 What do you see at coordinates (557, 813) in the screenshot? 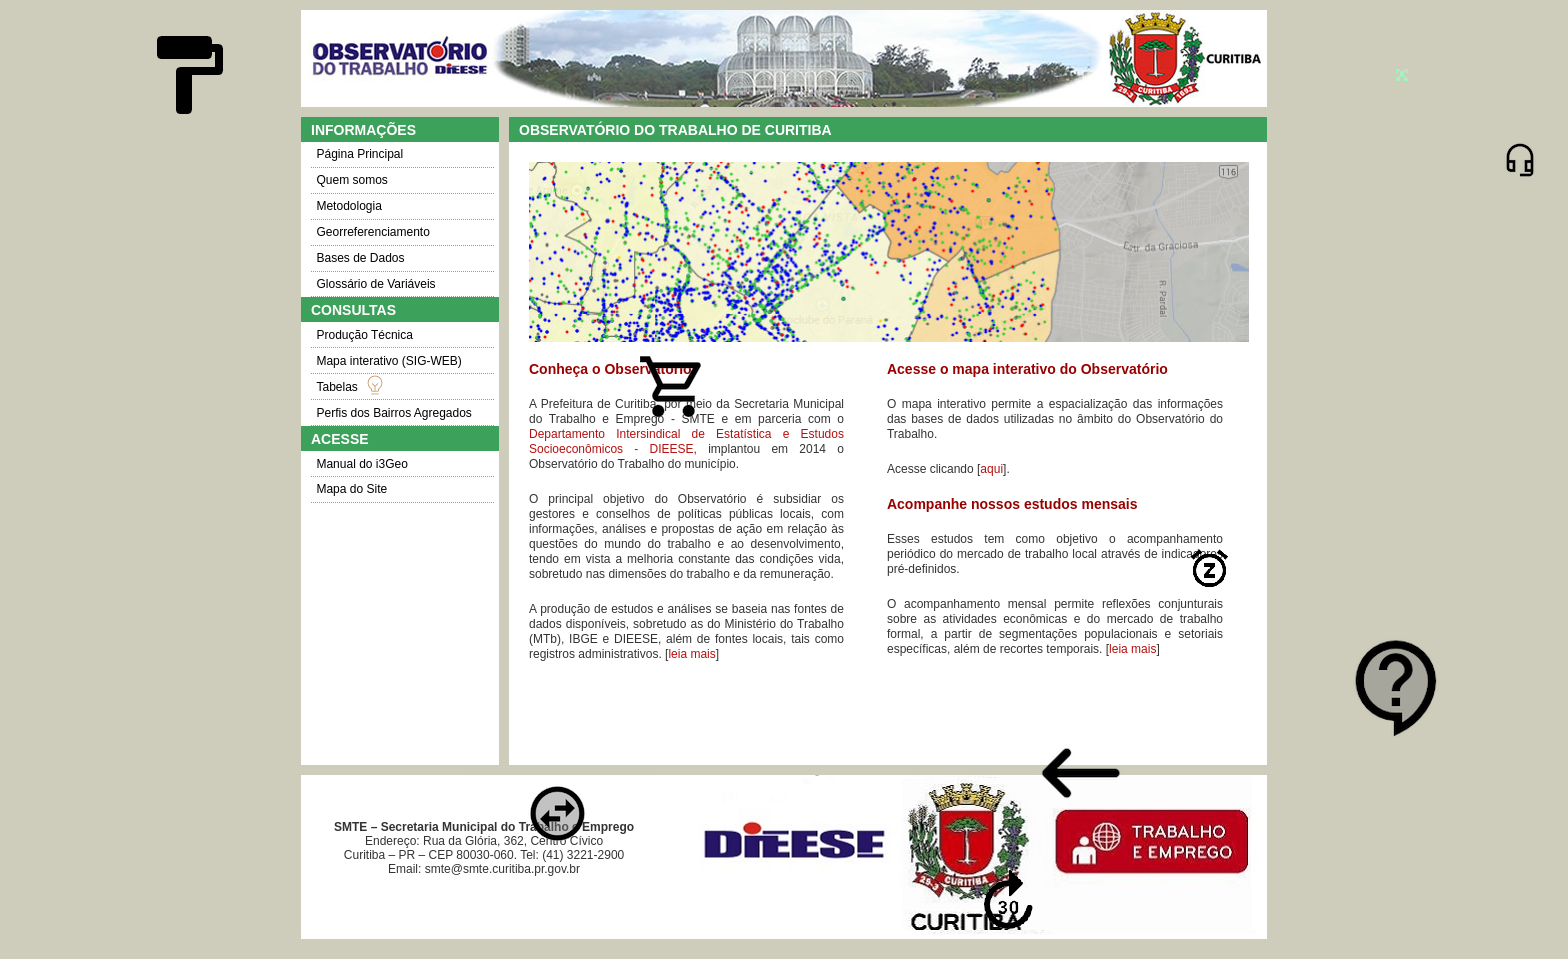
I see `swap or exchange items horizontally` at bounding box center [557, 813].